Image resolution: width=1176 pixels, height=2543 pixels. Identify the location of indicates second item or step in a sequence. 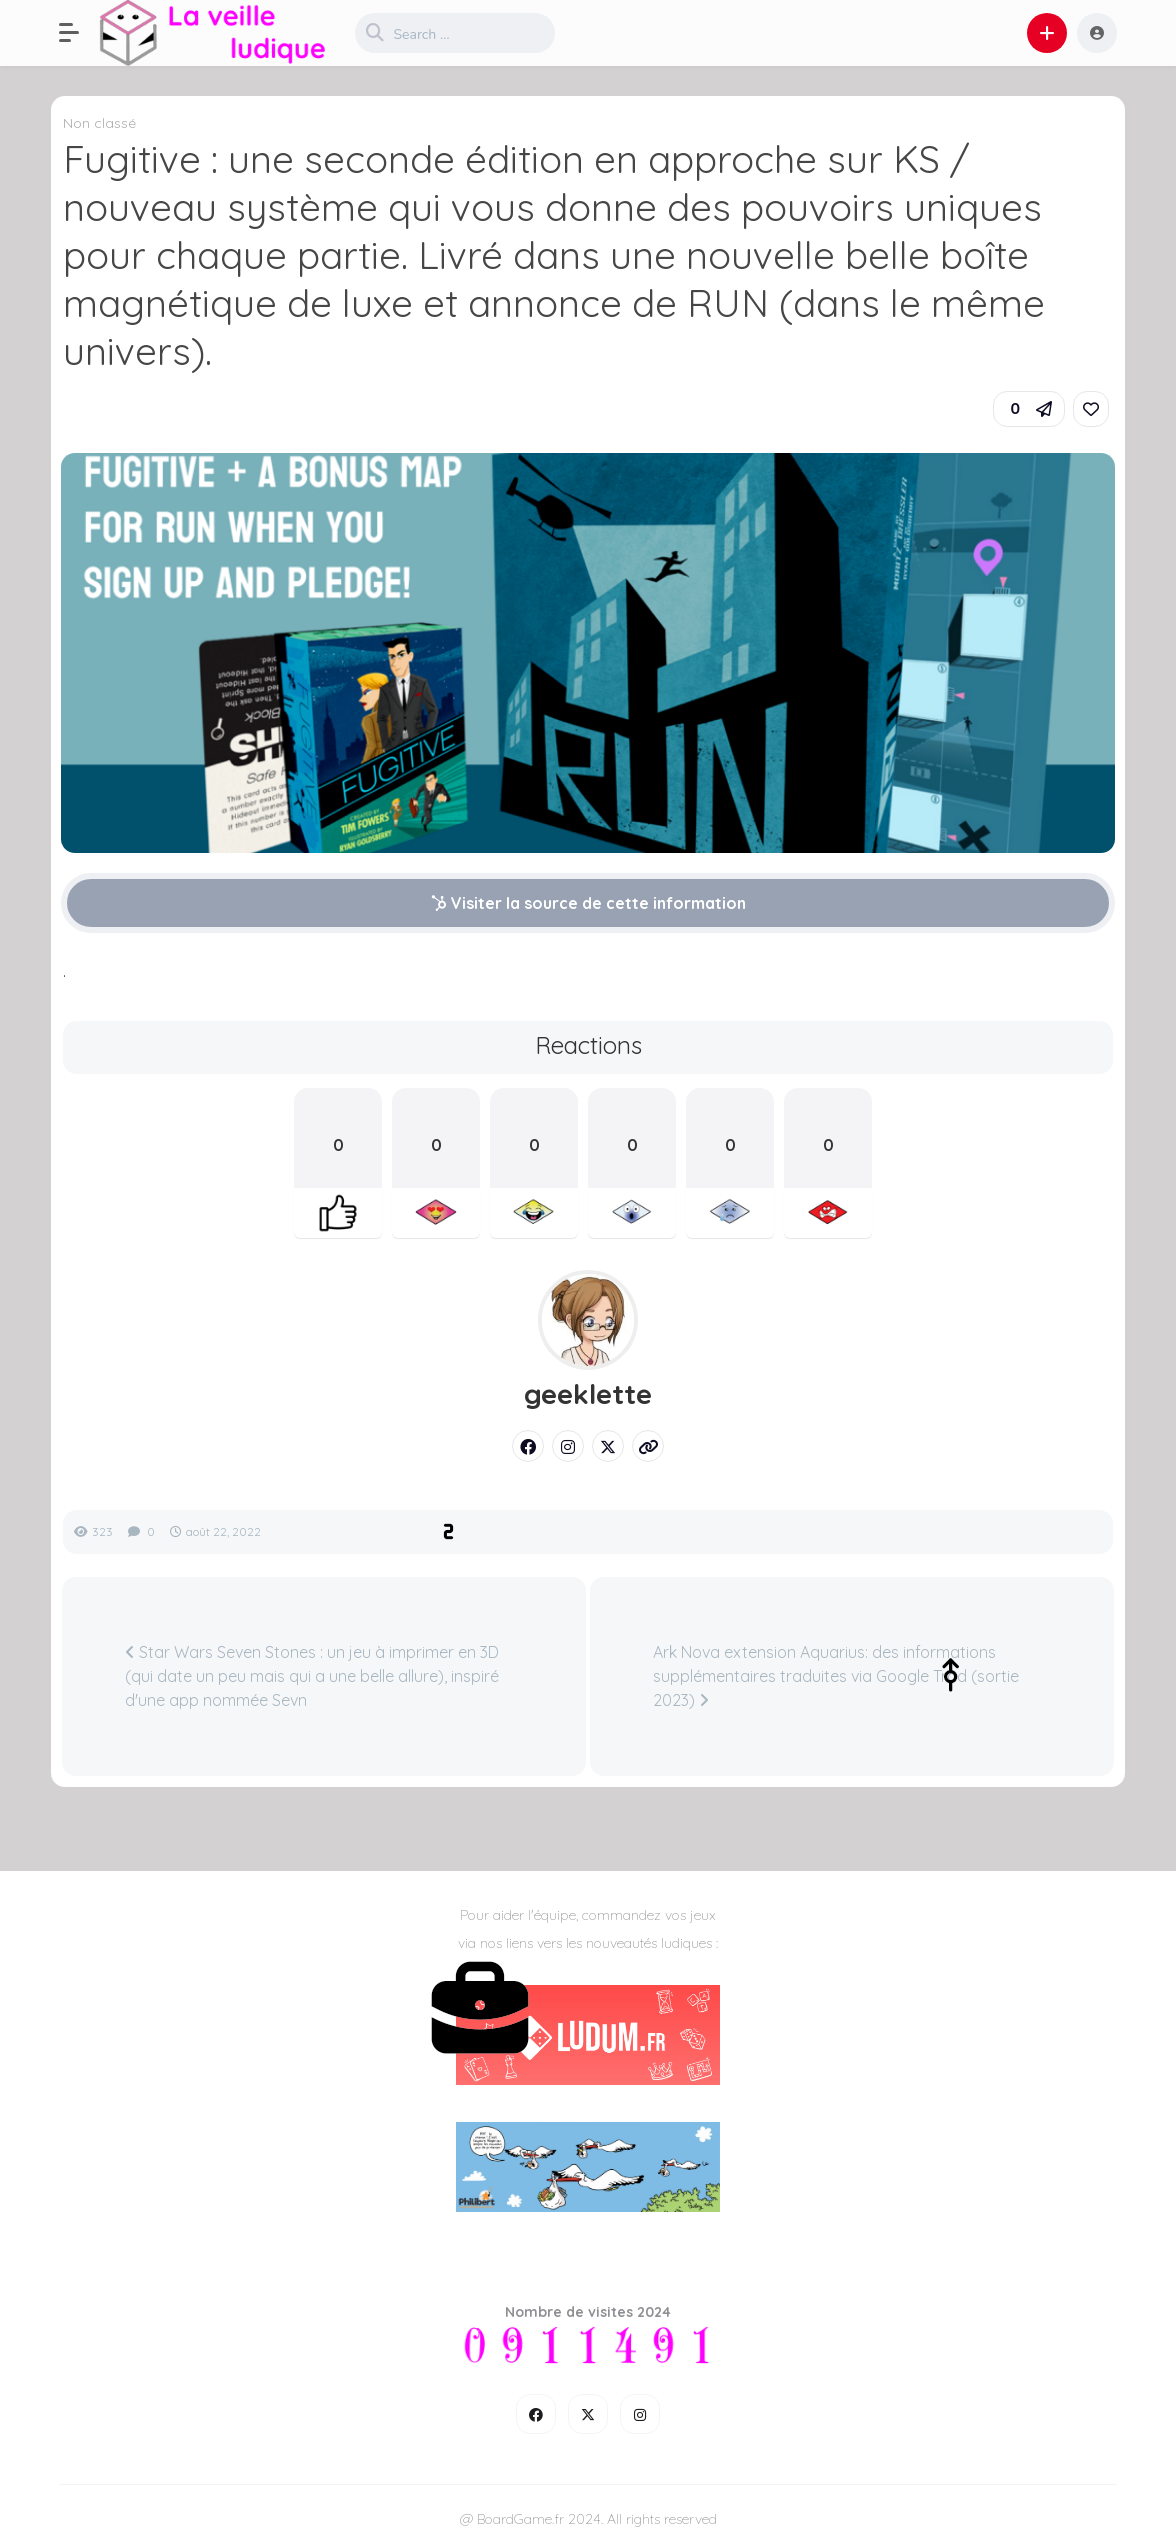
(448, 1531).